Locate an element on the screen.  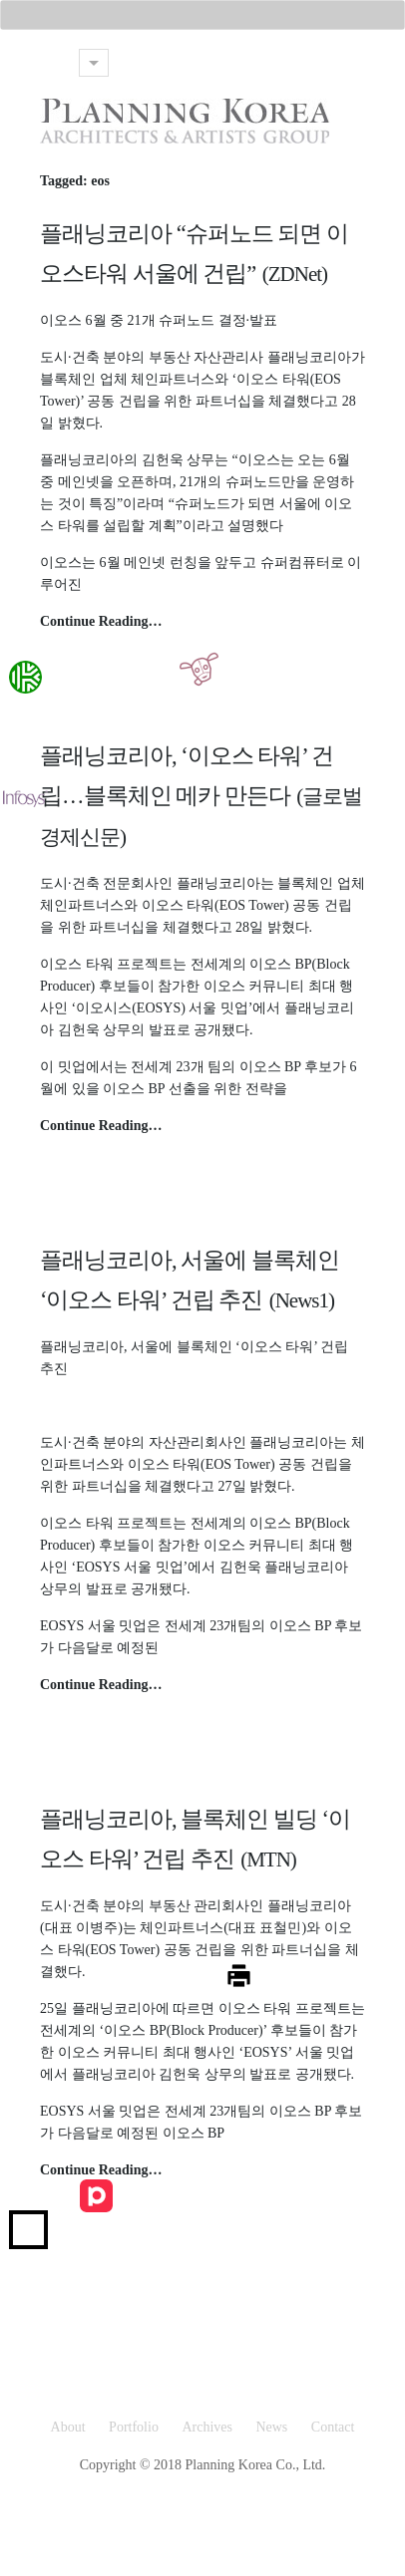
open CodeSandbox development environment is located at coordinates (28, 2229).